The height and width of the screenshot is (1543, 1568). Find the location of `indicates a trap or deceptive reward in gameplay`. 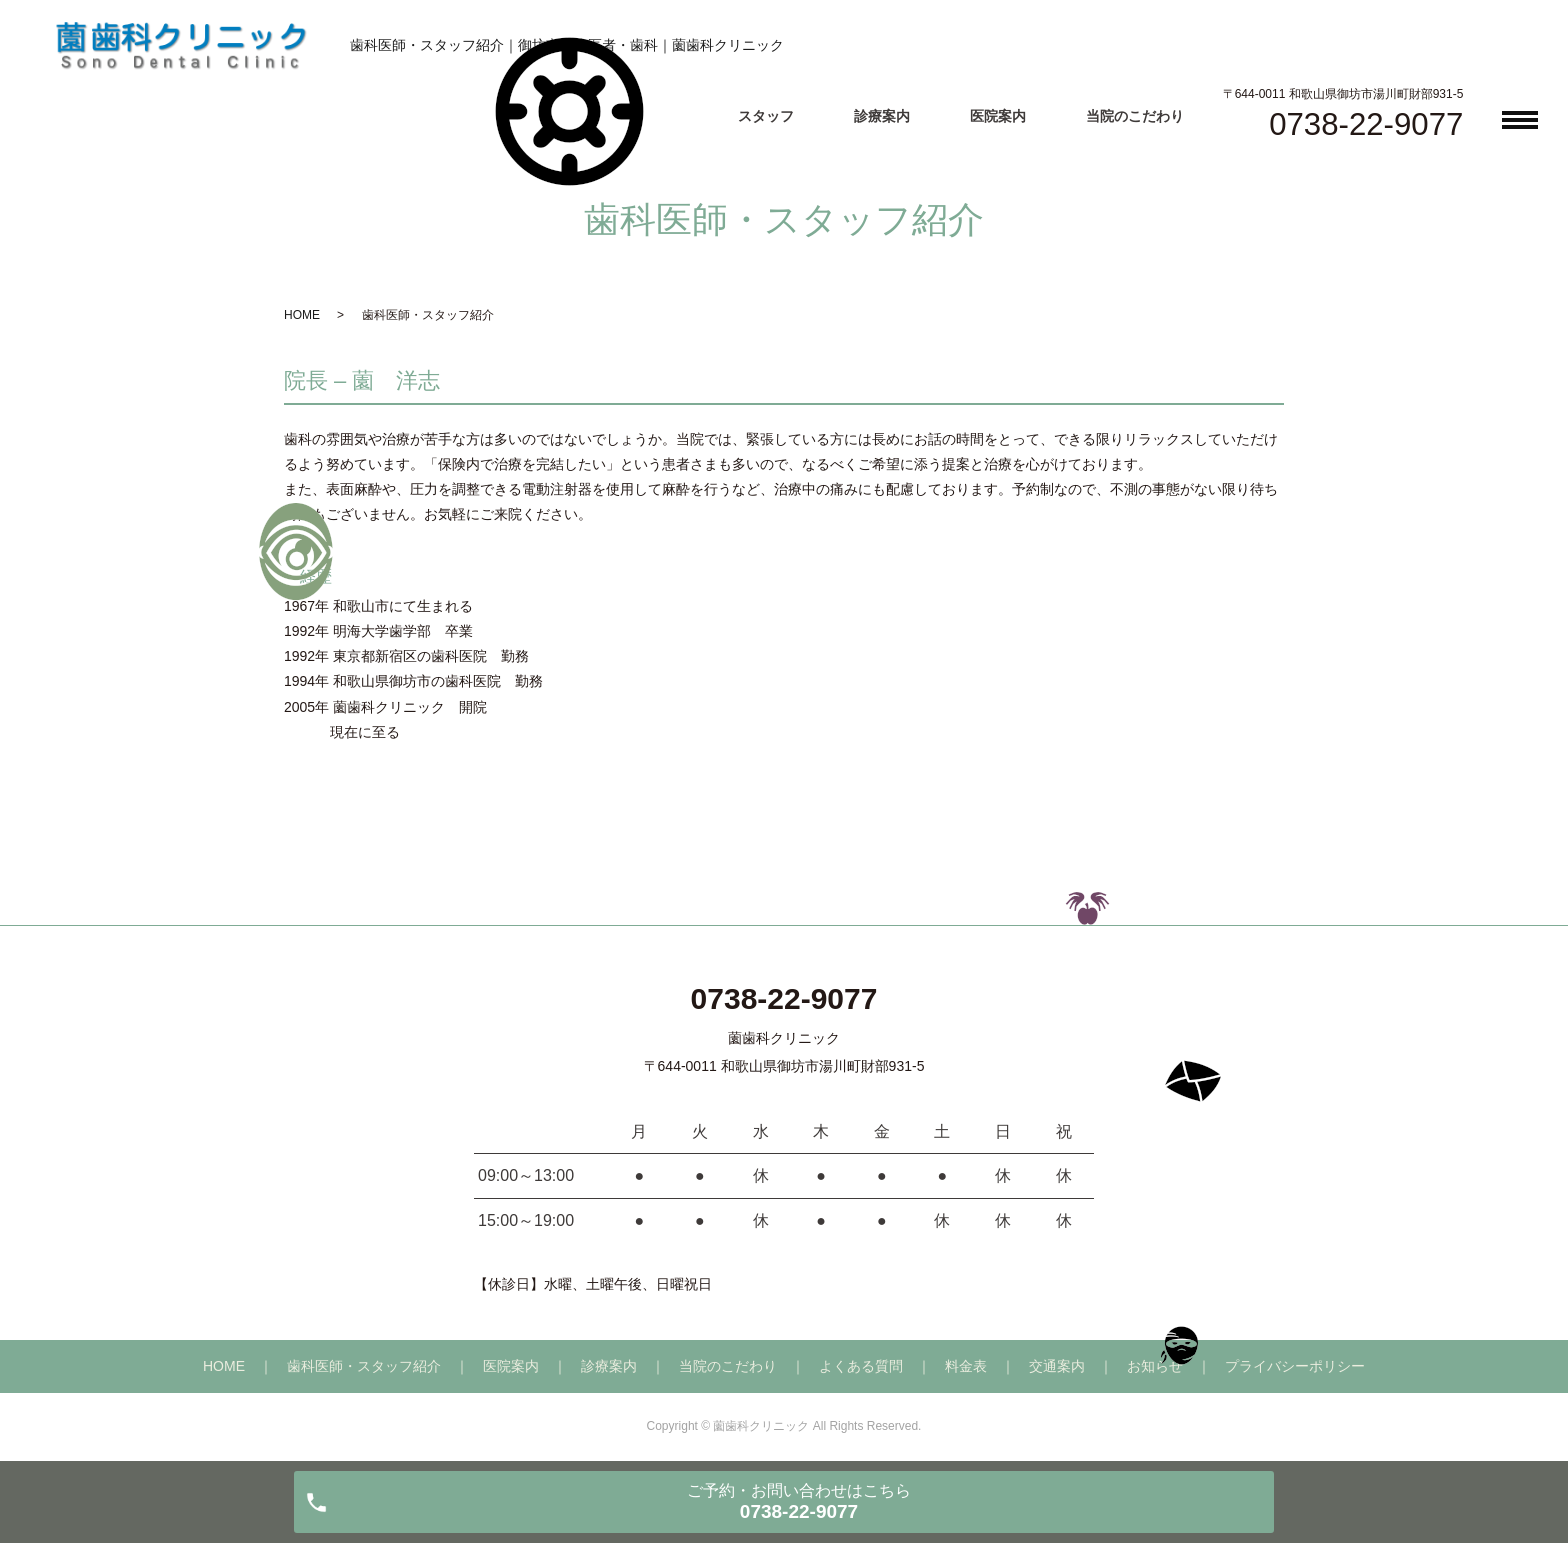

indicates a trap or deceptive reward in gameplay is located at coordinates (1087, 906).